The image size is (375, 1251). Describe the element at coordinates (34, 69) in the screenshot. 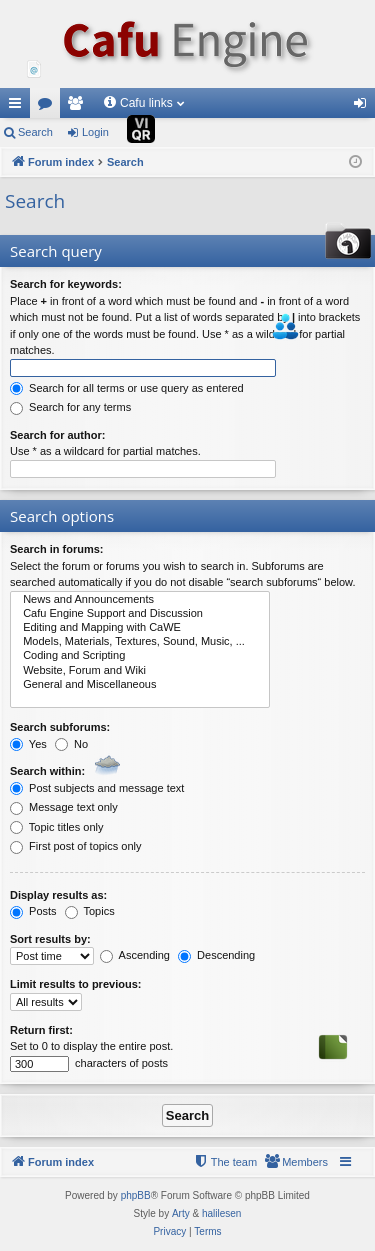

I see `an email message file or attachment` at that location.